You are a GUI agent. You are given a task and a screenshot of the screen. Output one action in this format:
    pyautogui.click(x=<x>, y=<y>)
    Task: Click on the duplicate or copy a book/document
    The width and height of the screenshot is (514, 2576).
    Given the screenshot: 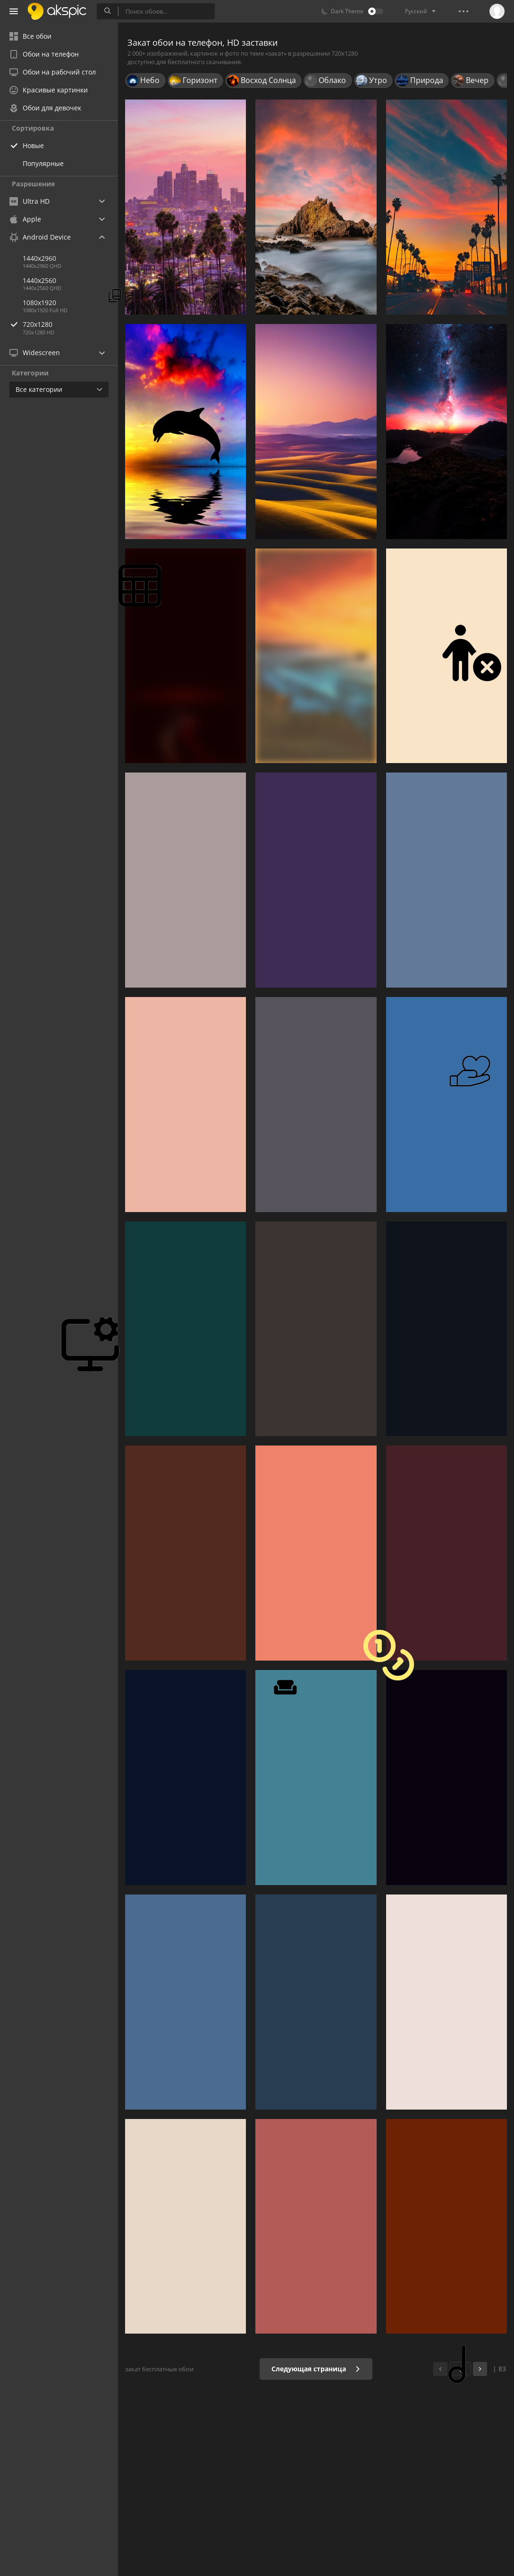 What is the action you would take?
    pyautogui.click(x=115, y=296)
    